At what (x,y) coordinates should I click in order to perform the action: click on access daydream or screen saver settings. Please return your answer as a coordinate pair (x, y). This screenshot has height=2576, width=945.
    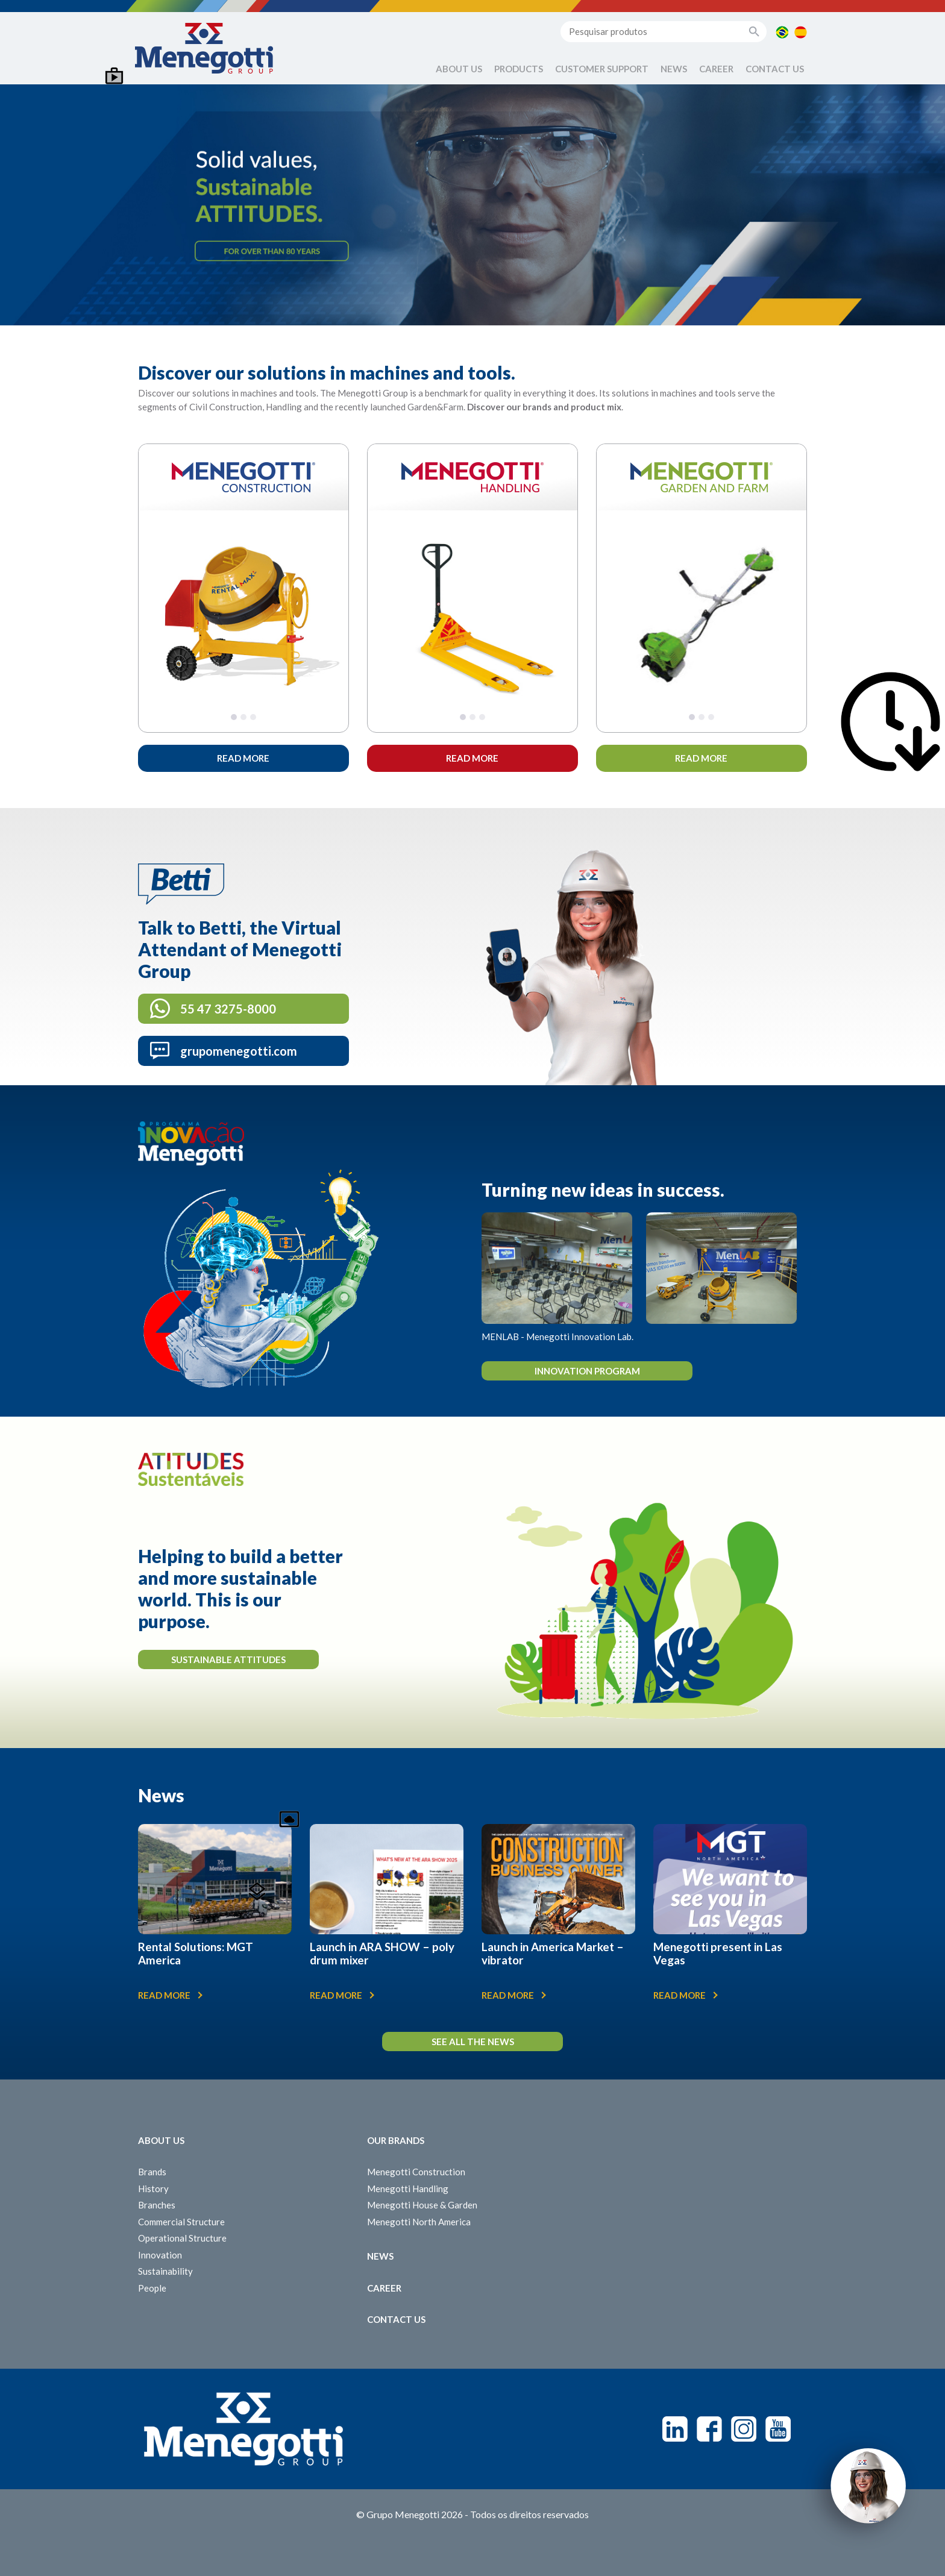
    Looking at the image, I should click on (289, 1819).